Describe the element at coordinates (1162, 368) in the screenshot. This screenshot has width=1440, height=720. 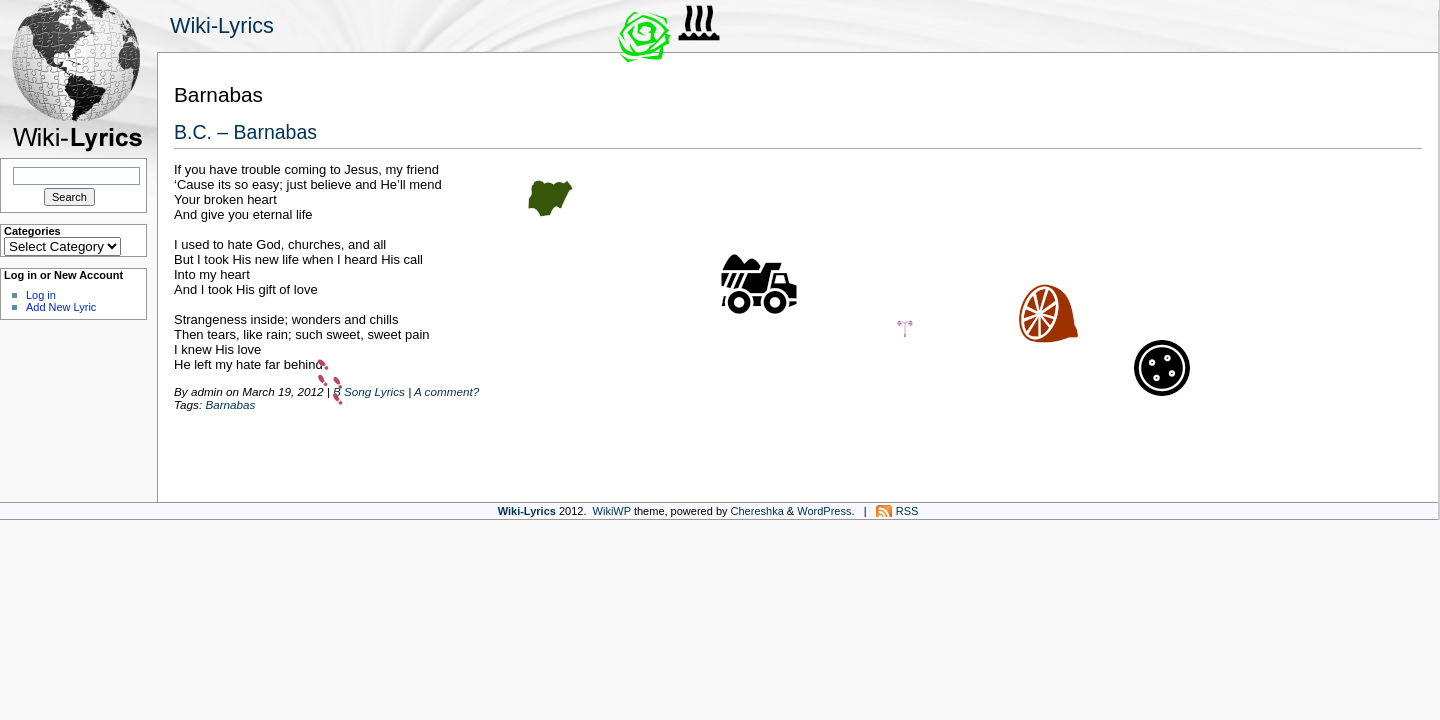
I see `clothing or fashion category` at that location.